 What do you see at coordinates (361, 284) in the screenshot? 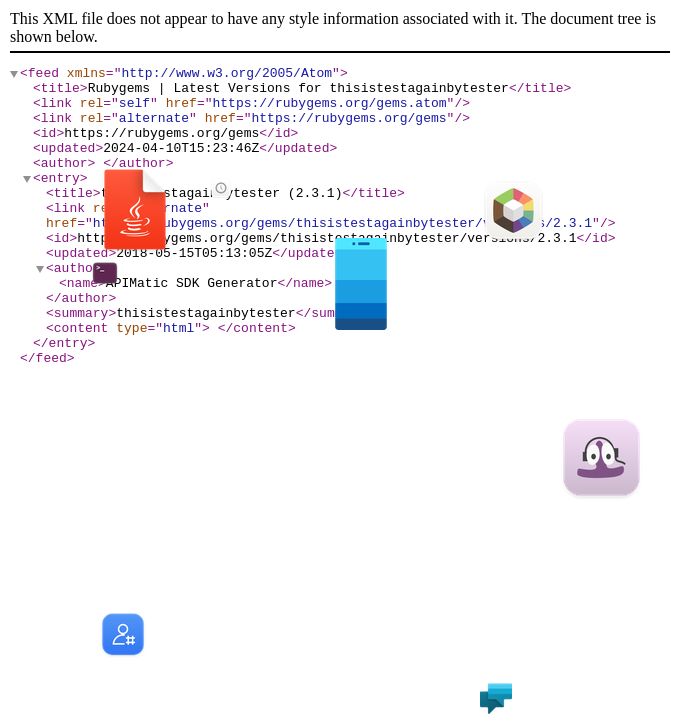
I see `open the your phone companion app` at bounding box center [361, 284].